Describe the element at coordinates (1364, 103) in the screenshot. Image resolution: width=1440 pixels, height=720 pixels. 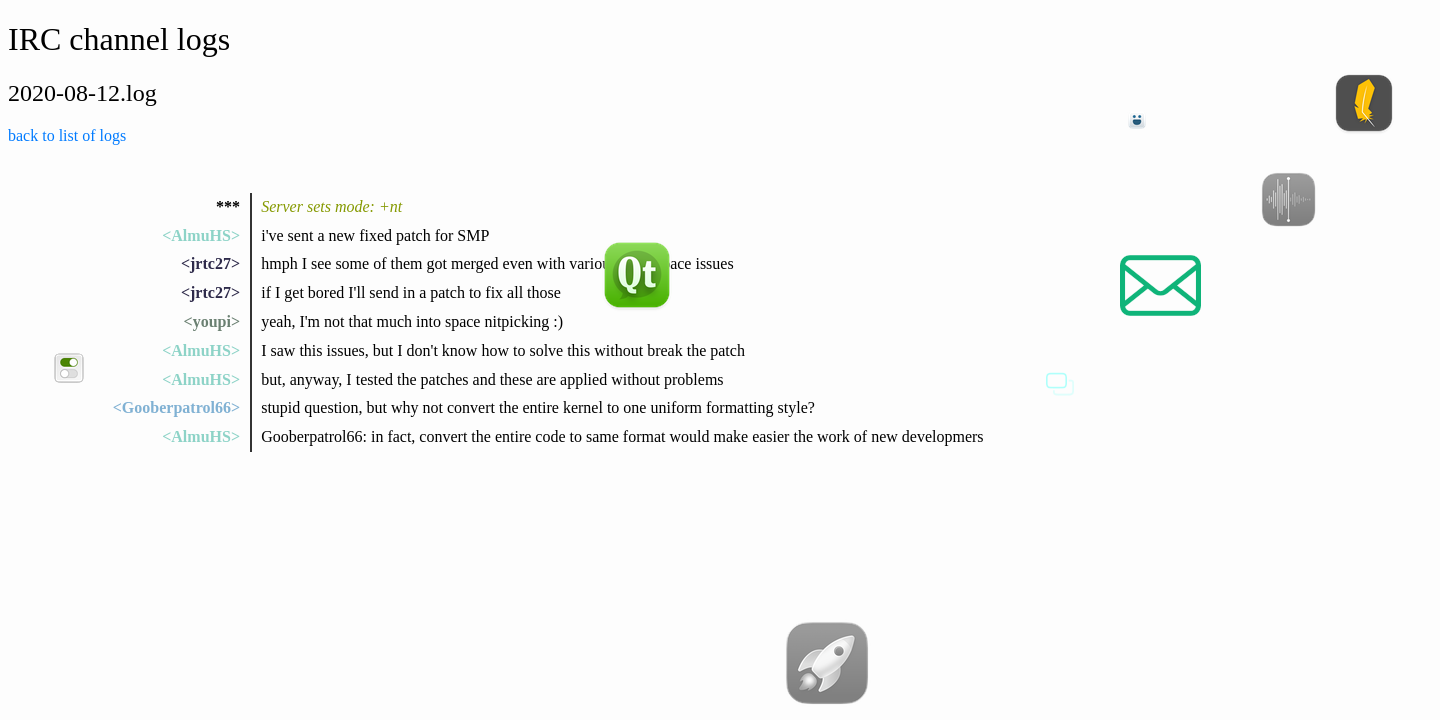
I see `launch linux lite application` at that location.